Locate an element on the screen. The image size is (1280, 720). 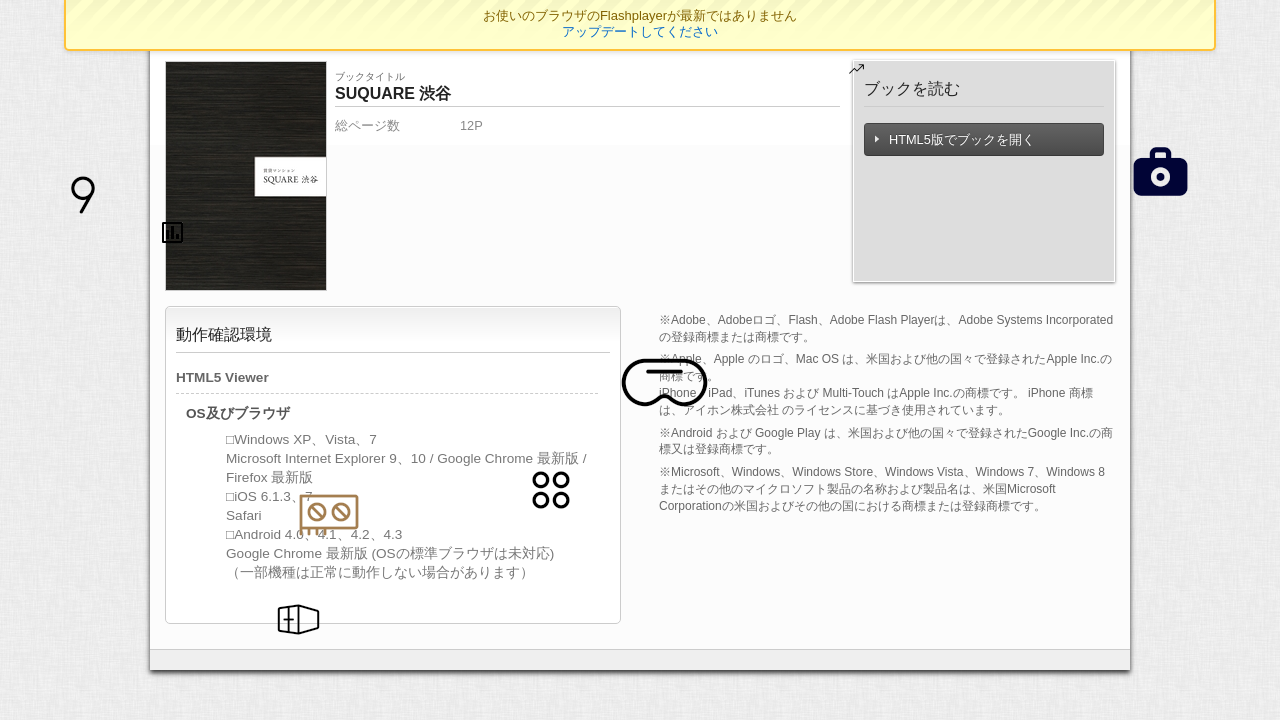
access virtual reality or immersive mode is located at coordinates (664, 382).